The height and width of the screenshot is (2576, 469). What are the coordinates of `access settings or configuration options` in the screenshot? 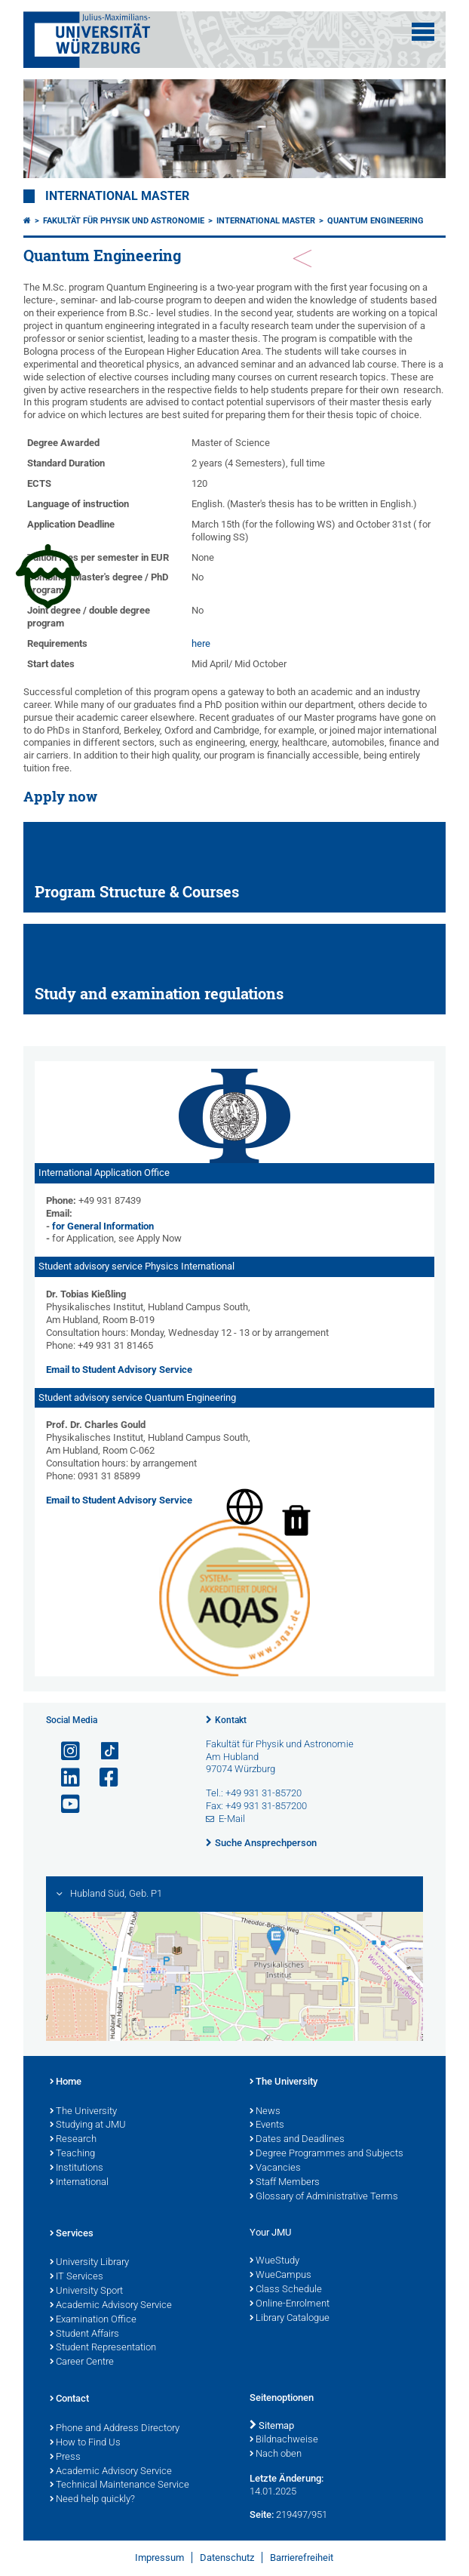 It's located at (48, 576).